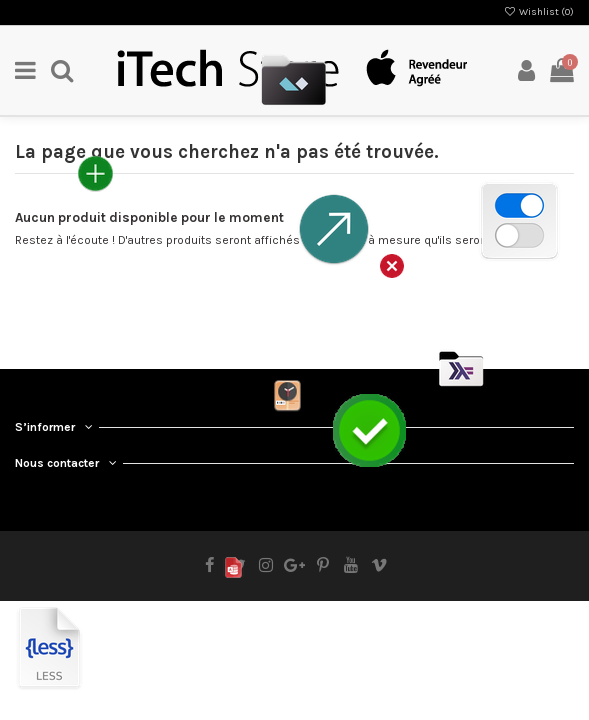  Describe the element at coordinates (369, 430) in the screenshot. I see `file successfully synced to OneDrive` at that location.